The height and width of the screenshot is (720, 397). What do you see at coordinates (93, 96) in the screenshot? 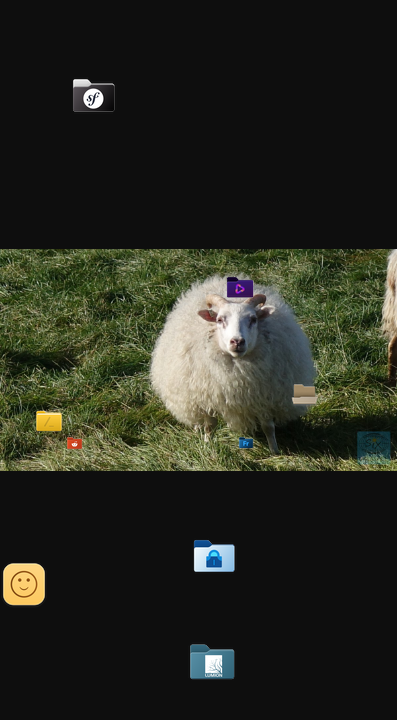
I see `open symfony project folder` at bounding box center [93, 96].